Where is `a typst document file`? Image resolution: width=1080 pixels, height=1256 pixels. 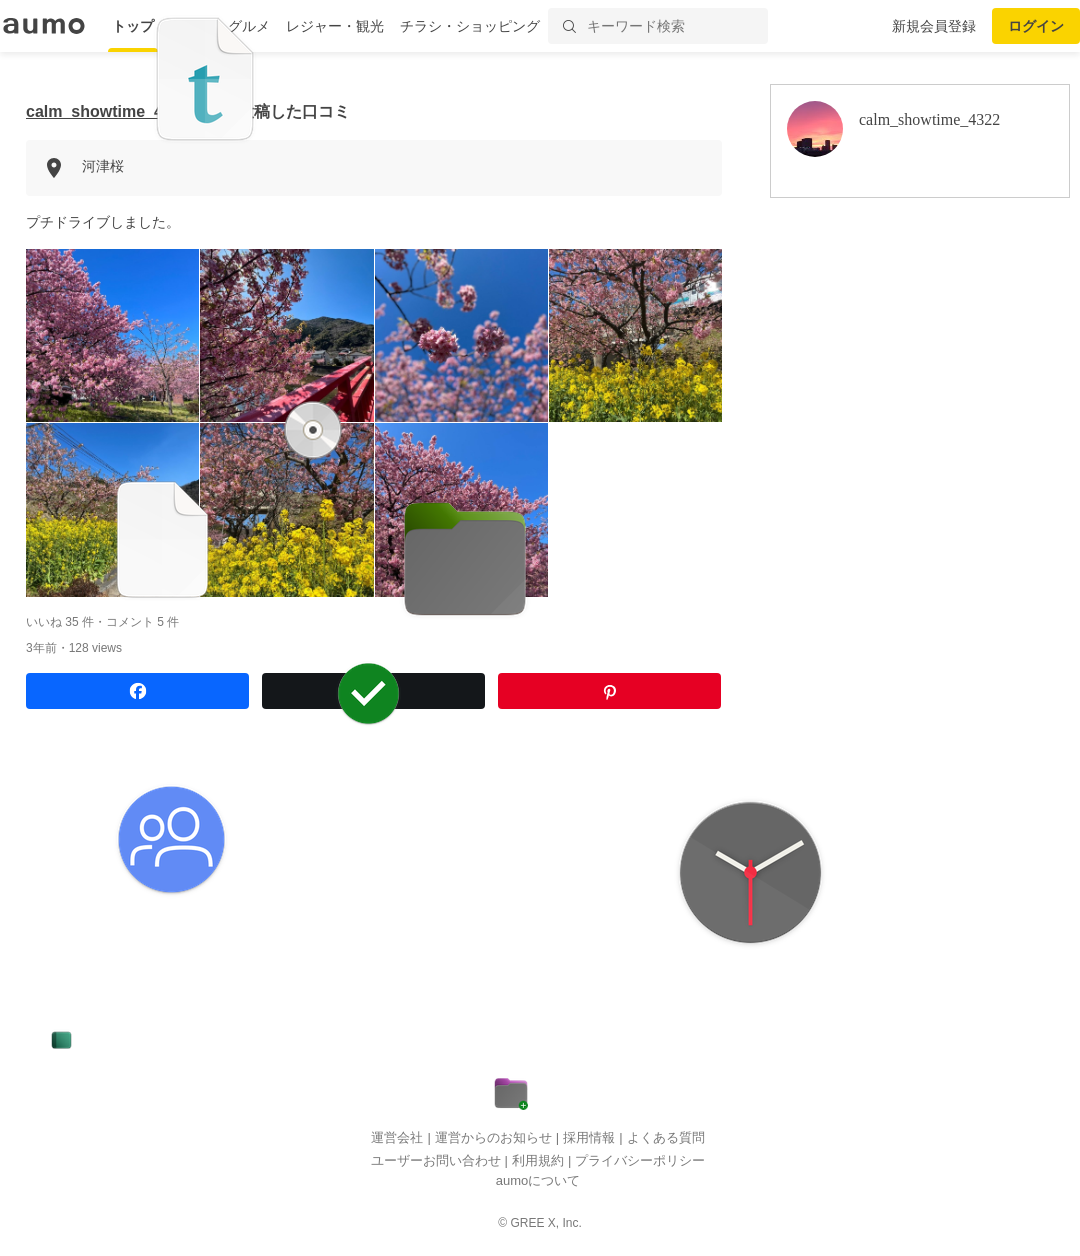 a typst document file is located at coordinates (205, 79).